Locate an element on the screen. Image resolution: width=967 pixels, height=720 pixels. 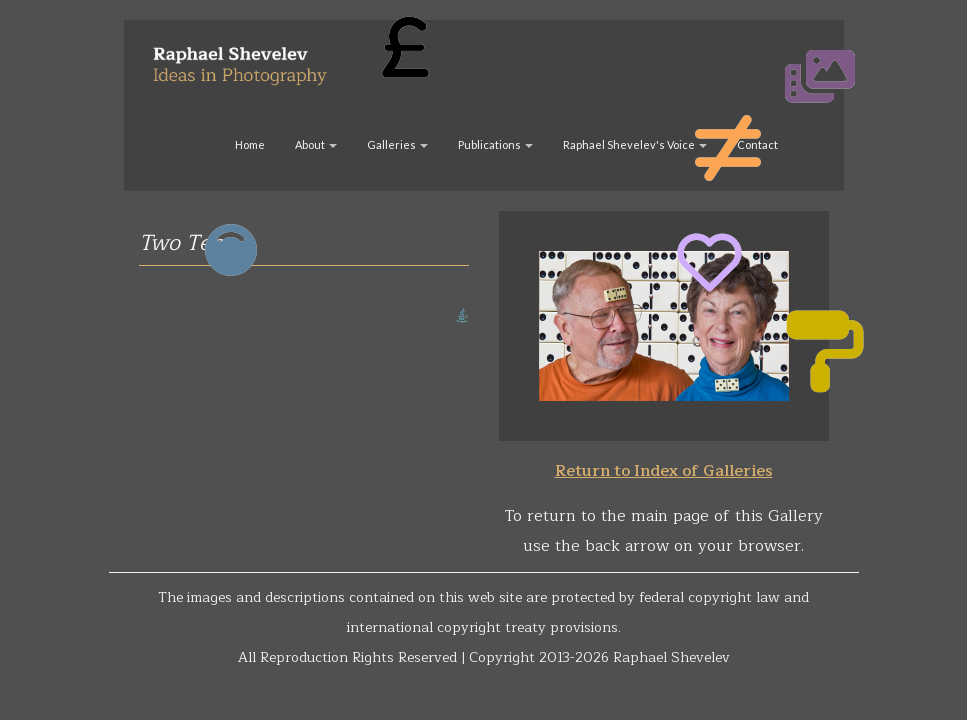
apply inner shadow effect to top edge is located at coordinates (231, 250).